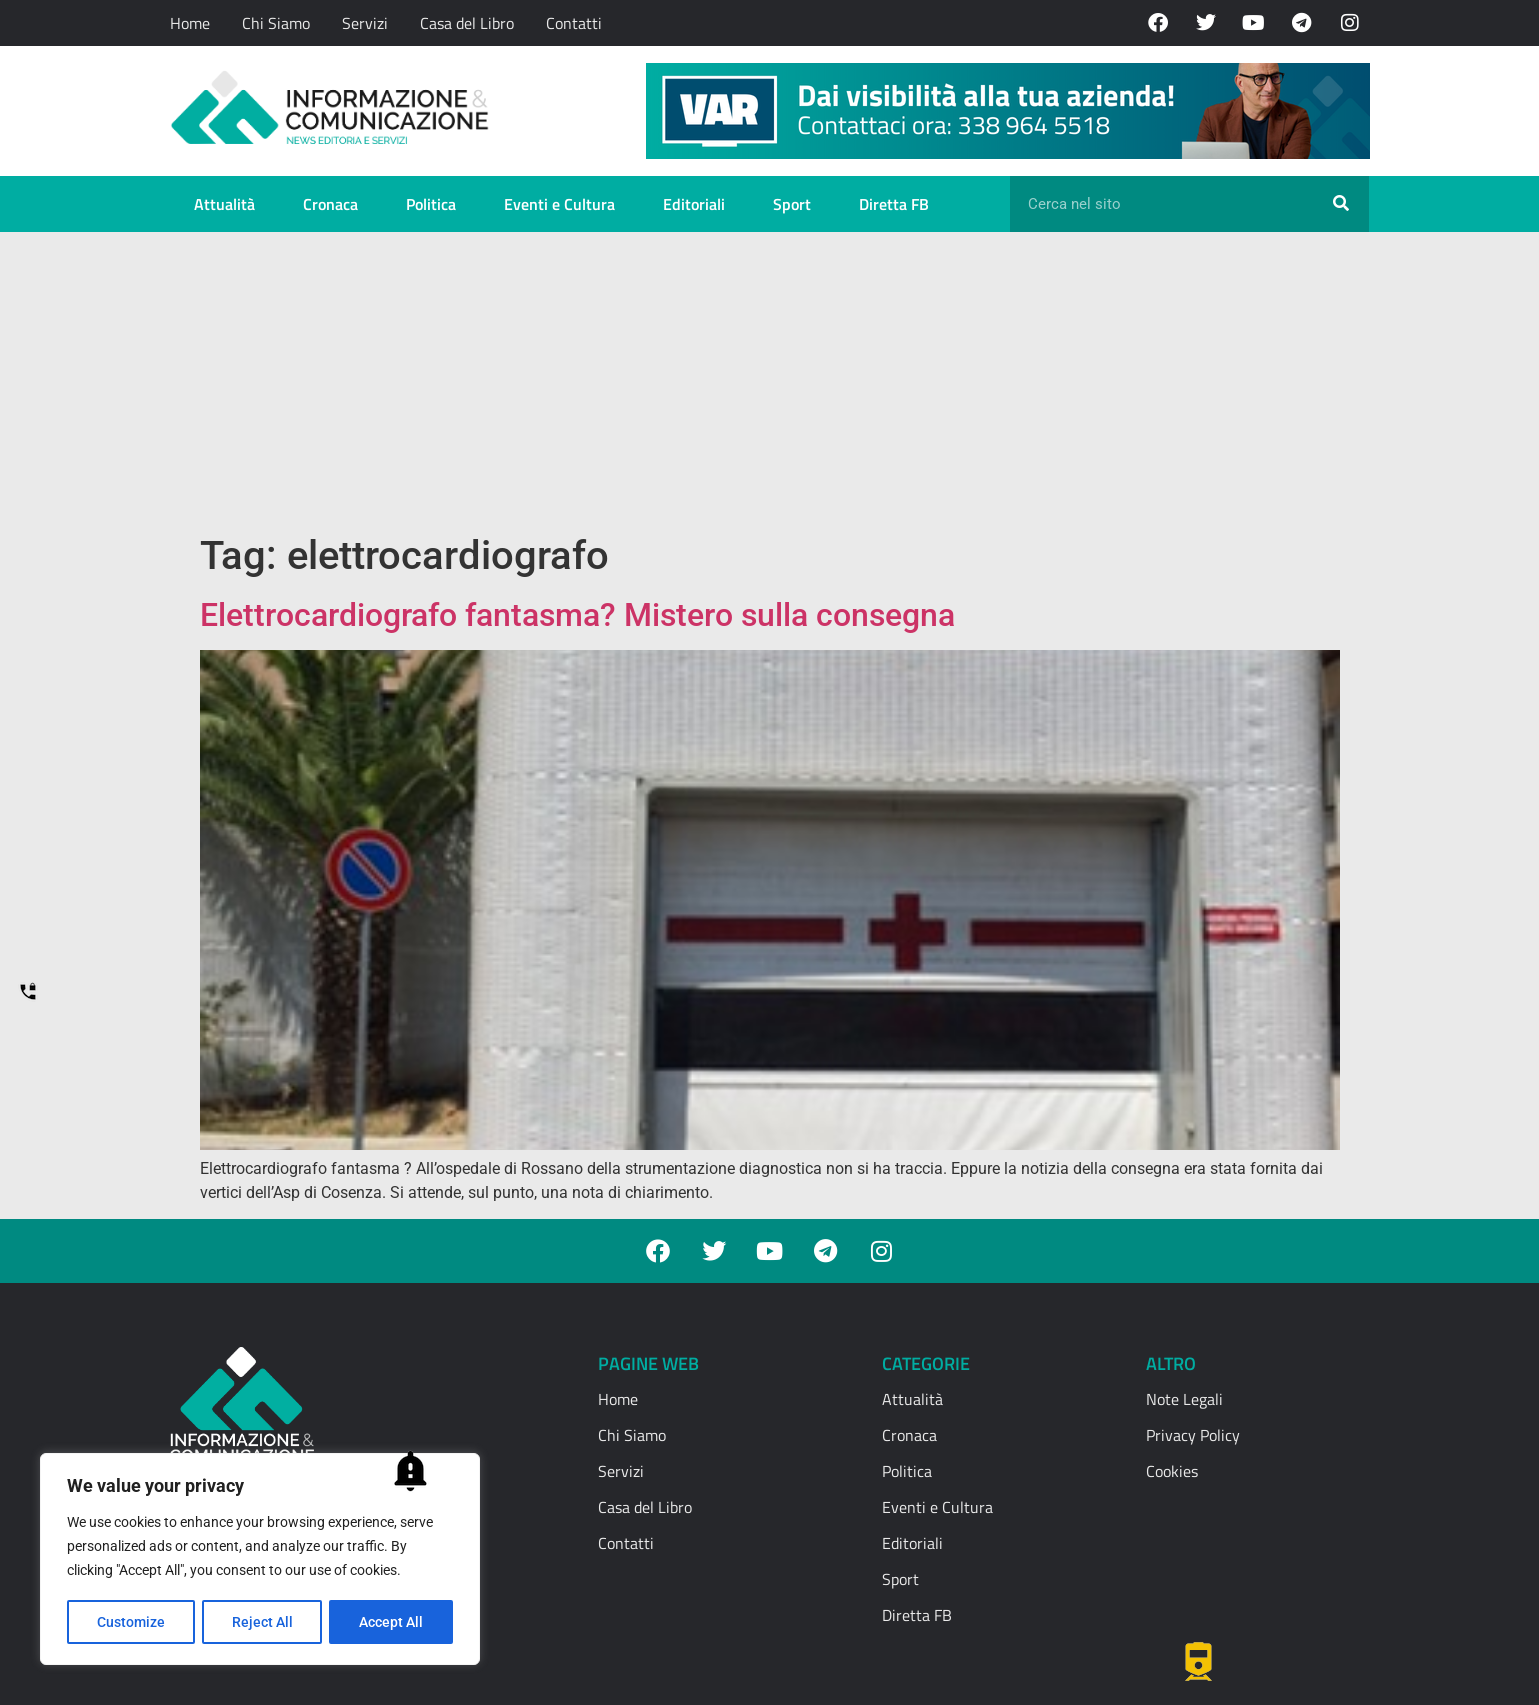 This screenshot has width=1539, height=1705. I want to click on view train schedules or rail services, so click(1198, 1661).